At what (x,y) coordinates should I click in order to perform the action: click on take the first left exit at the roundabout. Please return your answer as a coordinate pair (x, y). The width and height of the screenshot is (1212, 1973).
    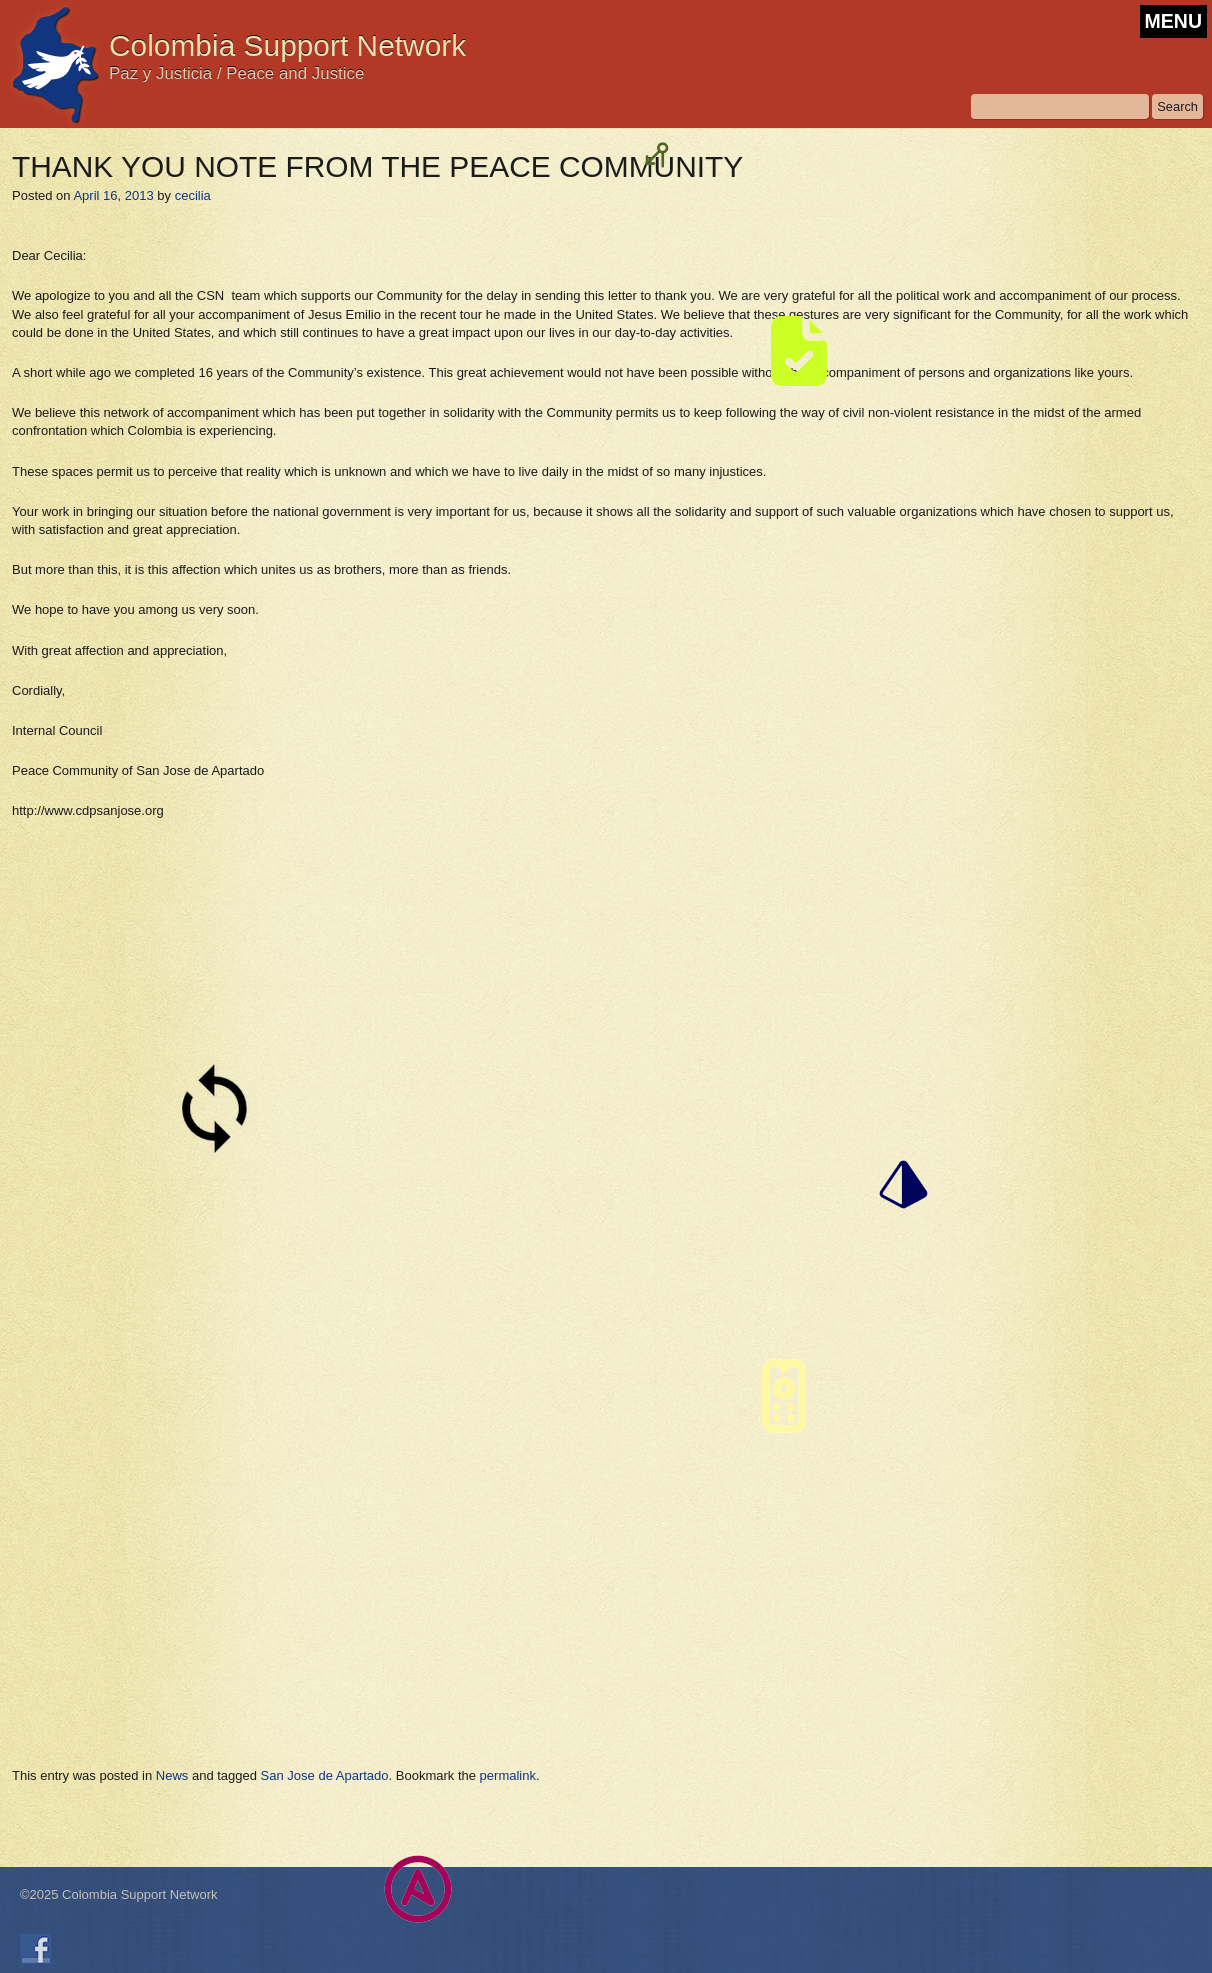
    Looking at the image, I should click on (657, 155).